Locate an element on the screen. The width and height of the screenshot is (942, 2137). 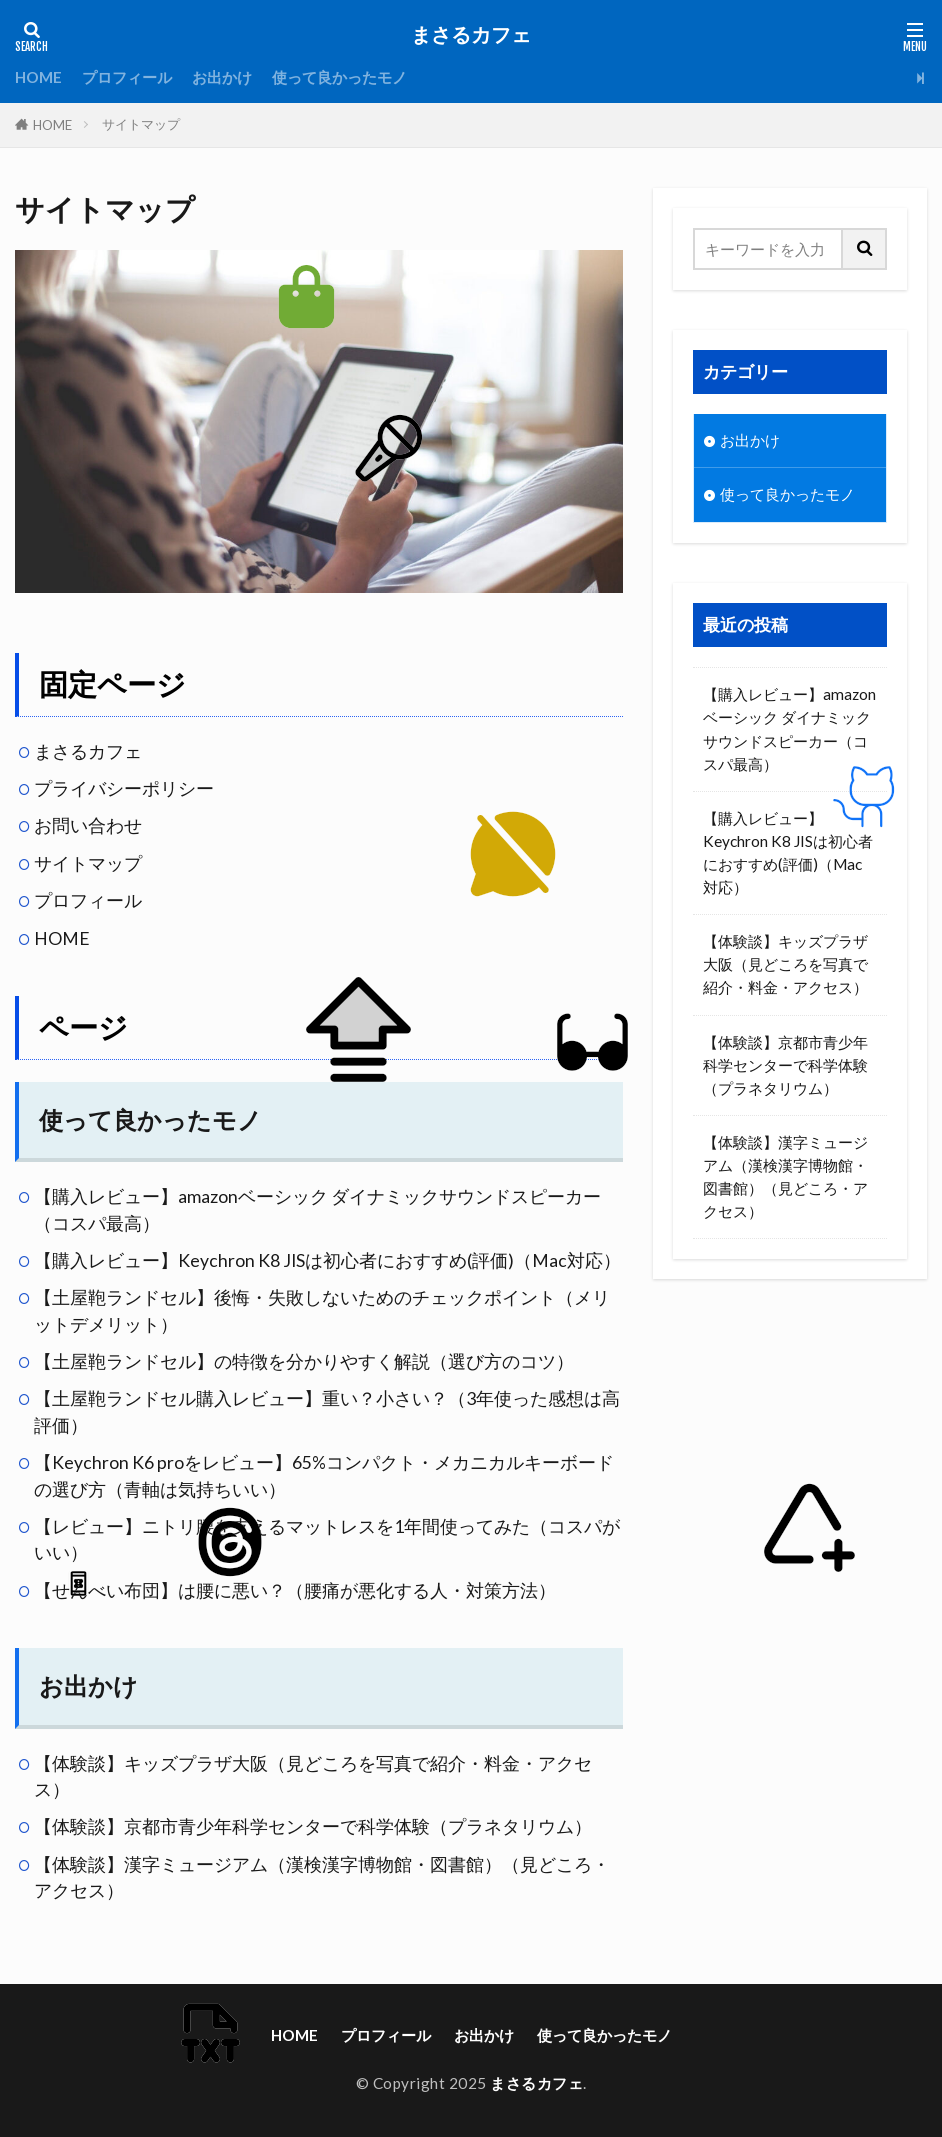
view project on github is located at coordinates (869, 795).